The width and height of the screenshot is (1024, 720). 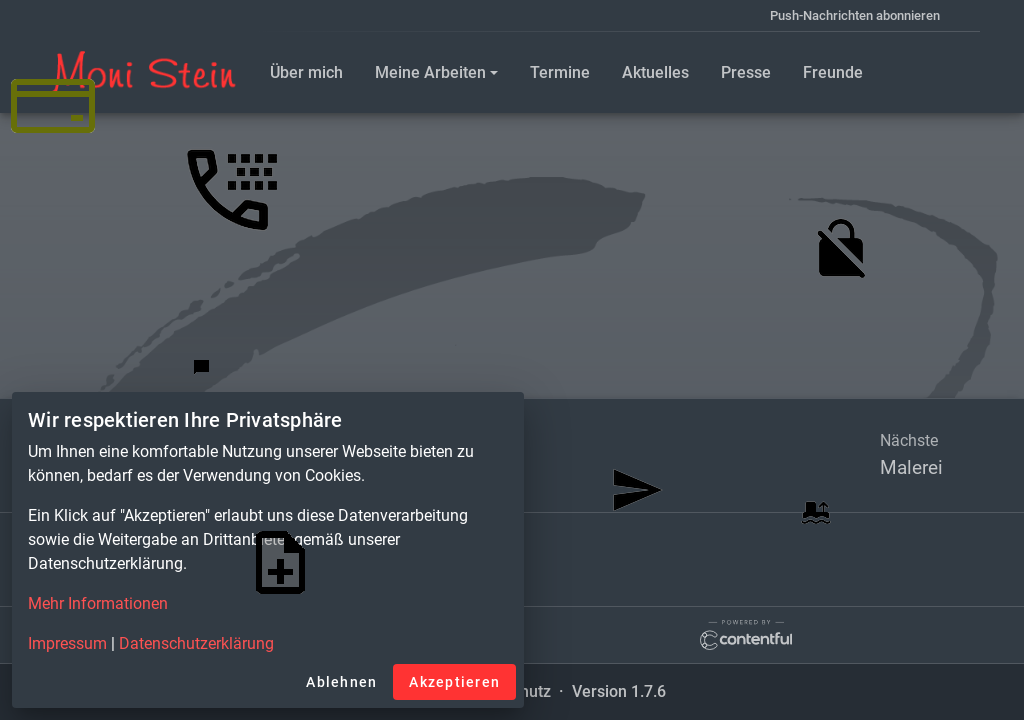 What do you see at coordinates (841, 249) in the screenshot?
I see `indicates connection is not encrypted or secure` at bounding box center [841, 249].